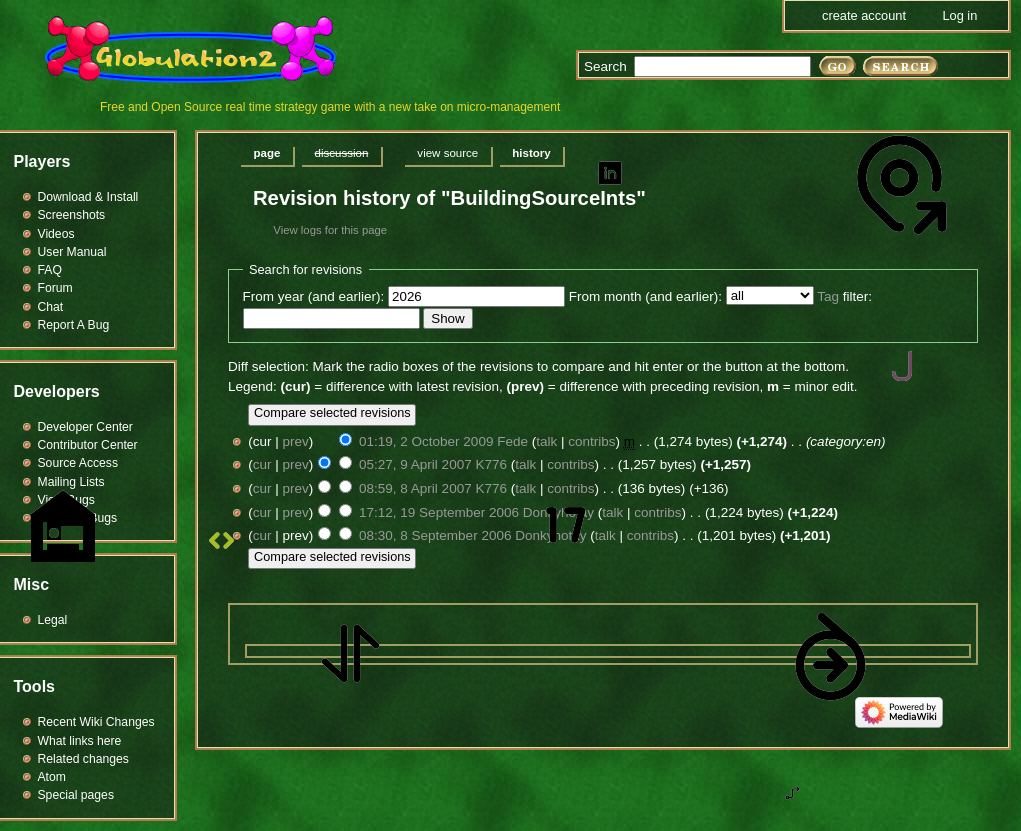 This screenshot has width=1021, height=831. What do you see at coordinates (63, 526) in the screenshot?
I see `find nearby overnight shelters` at bounding box center [63, 526].